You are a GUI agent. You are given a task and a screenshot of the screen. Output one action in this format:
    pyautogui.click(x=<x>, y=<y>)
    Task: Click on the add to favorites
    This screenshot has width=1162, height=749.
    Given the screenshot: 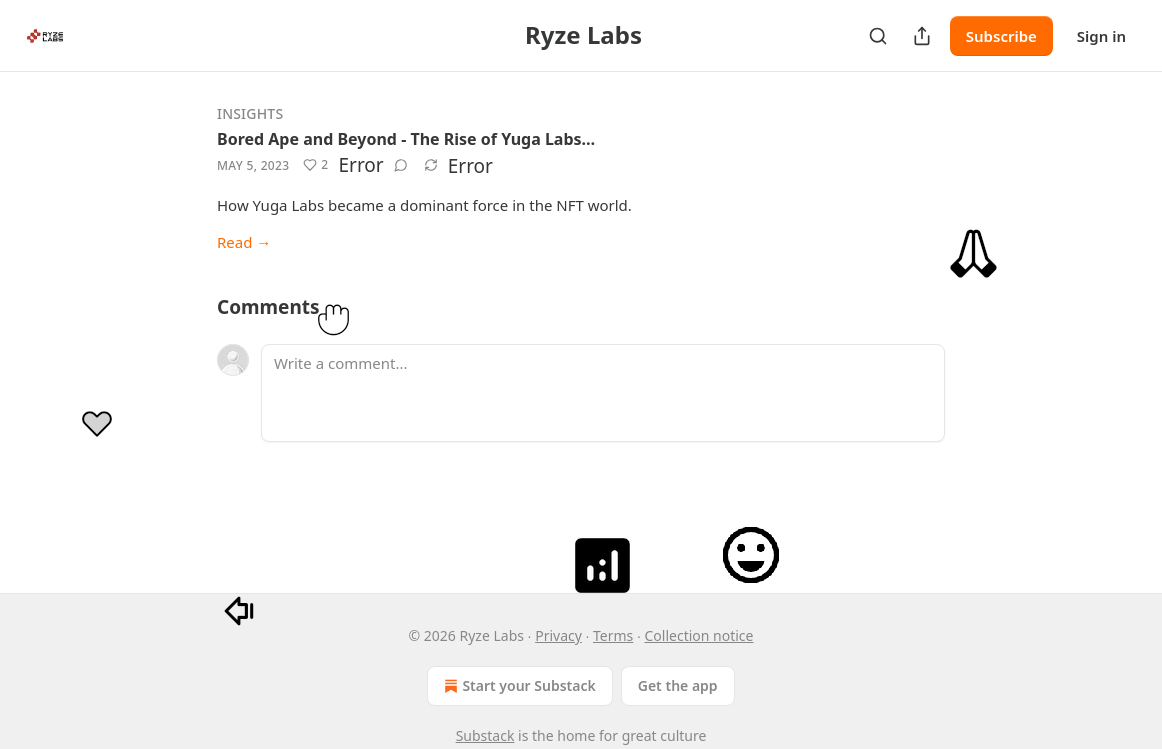 What is the action you would take?
    pyautogui.click(x=97, y=423)
    